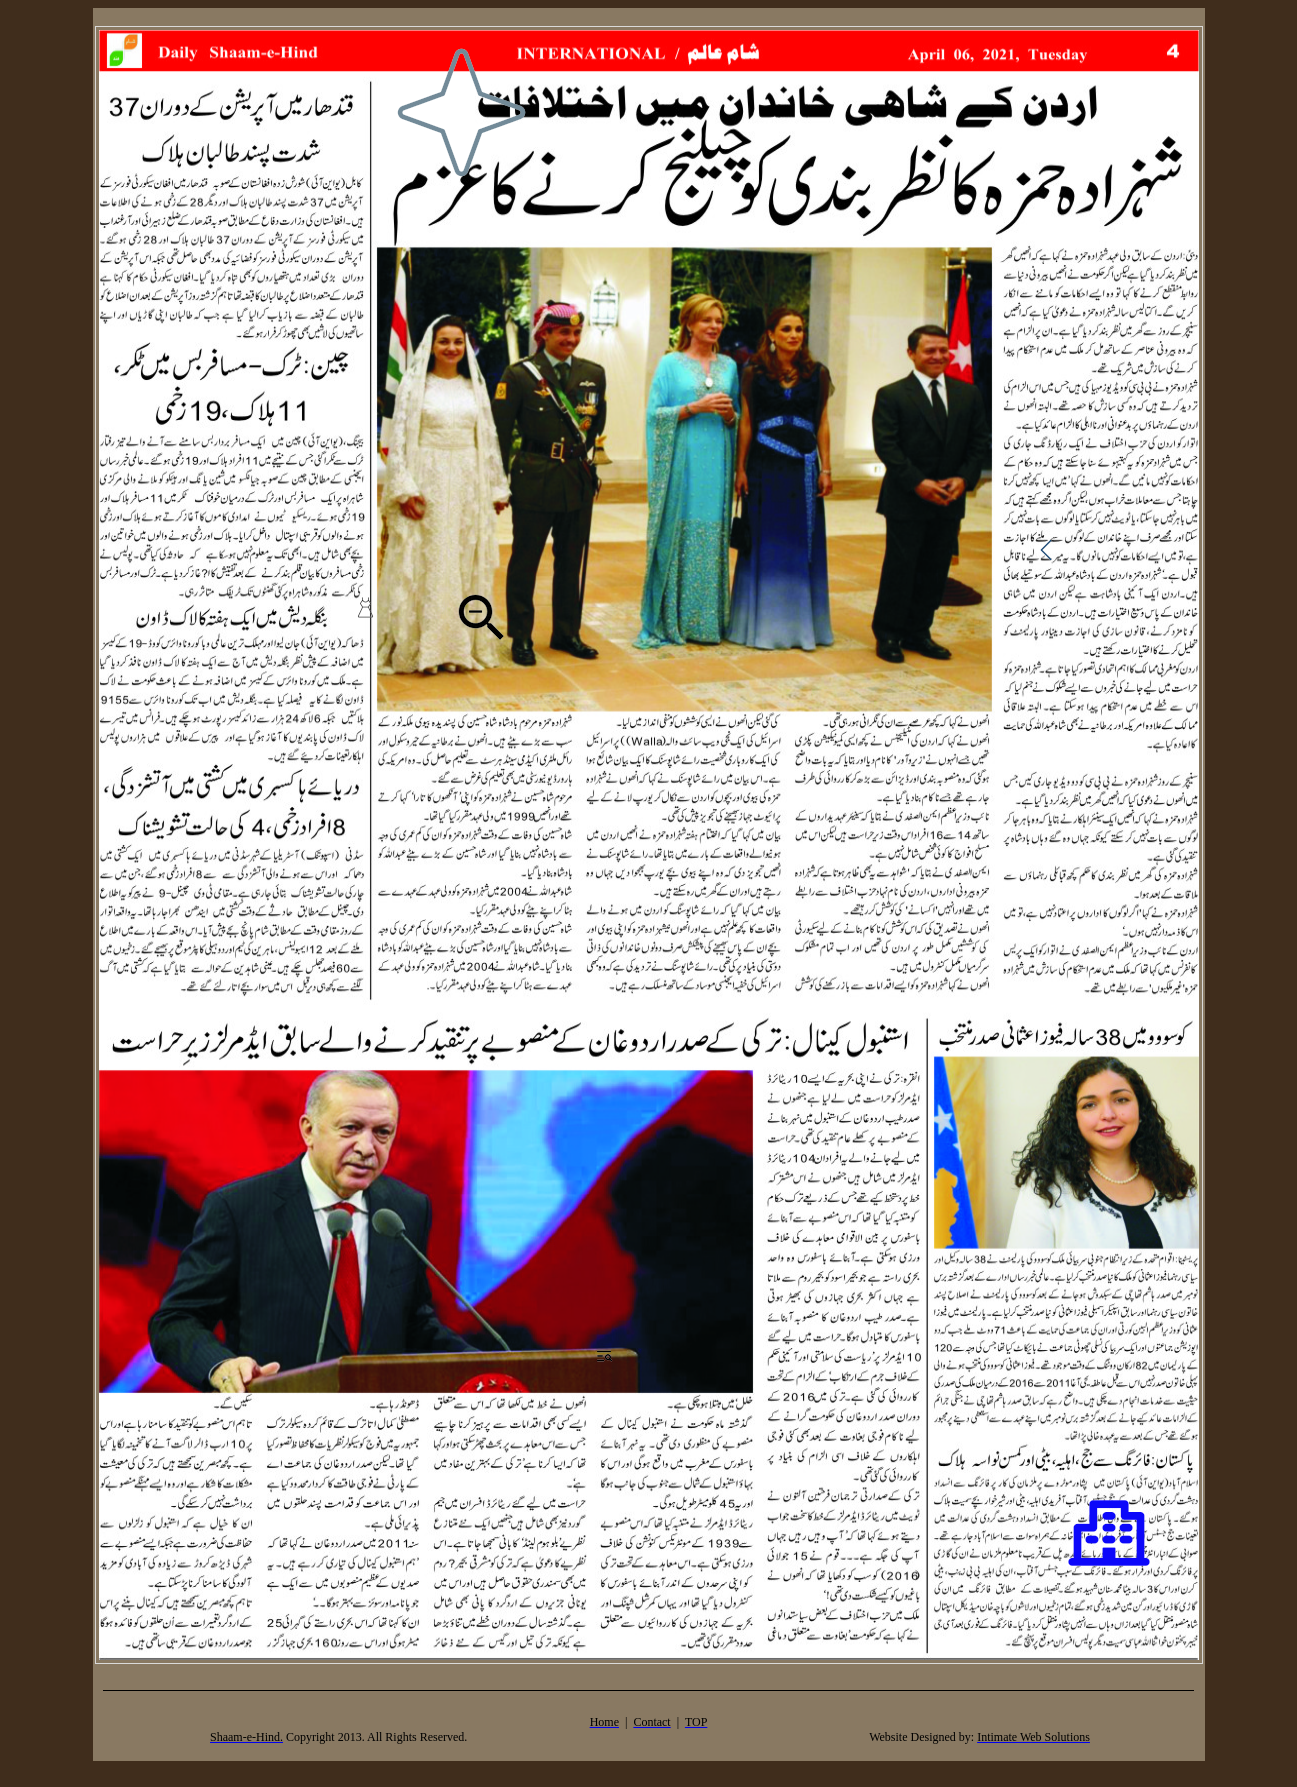  Describe the element at coordinates (604, 1356) in the screenshot. I see `search within a list` at that location.